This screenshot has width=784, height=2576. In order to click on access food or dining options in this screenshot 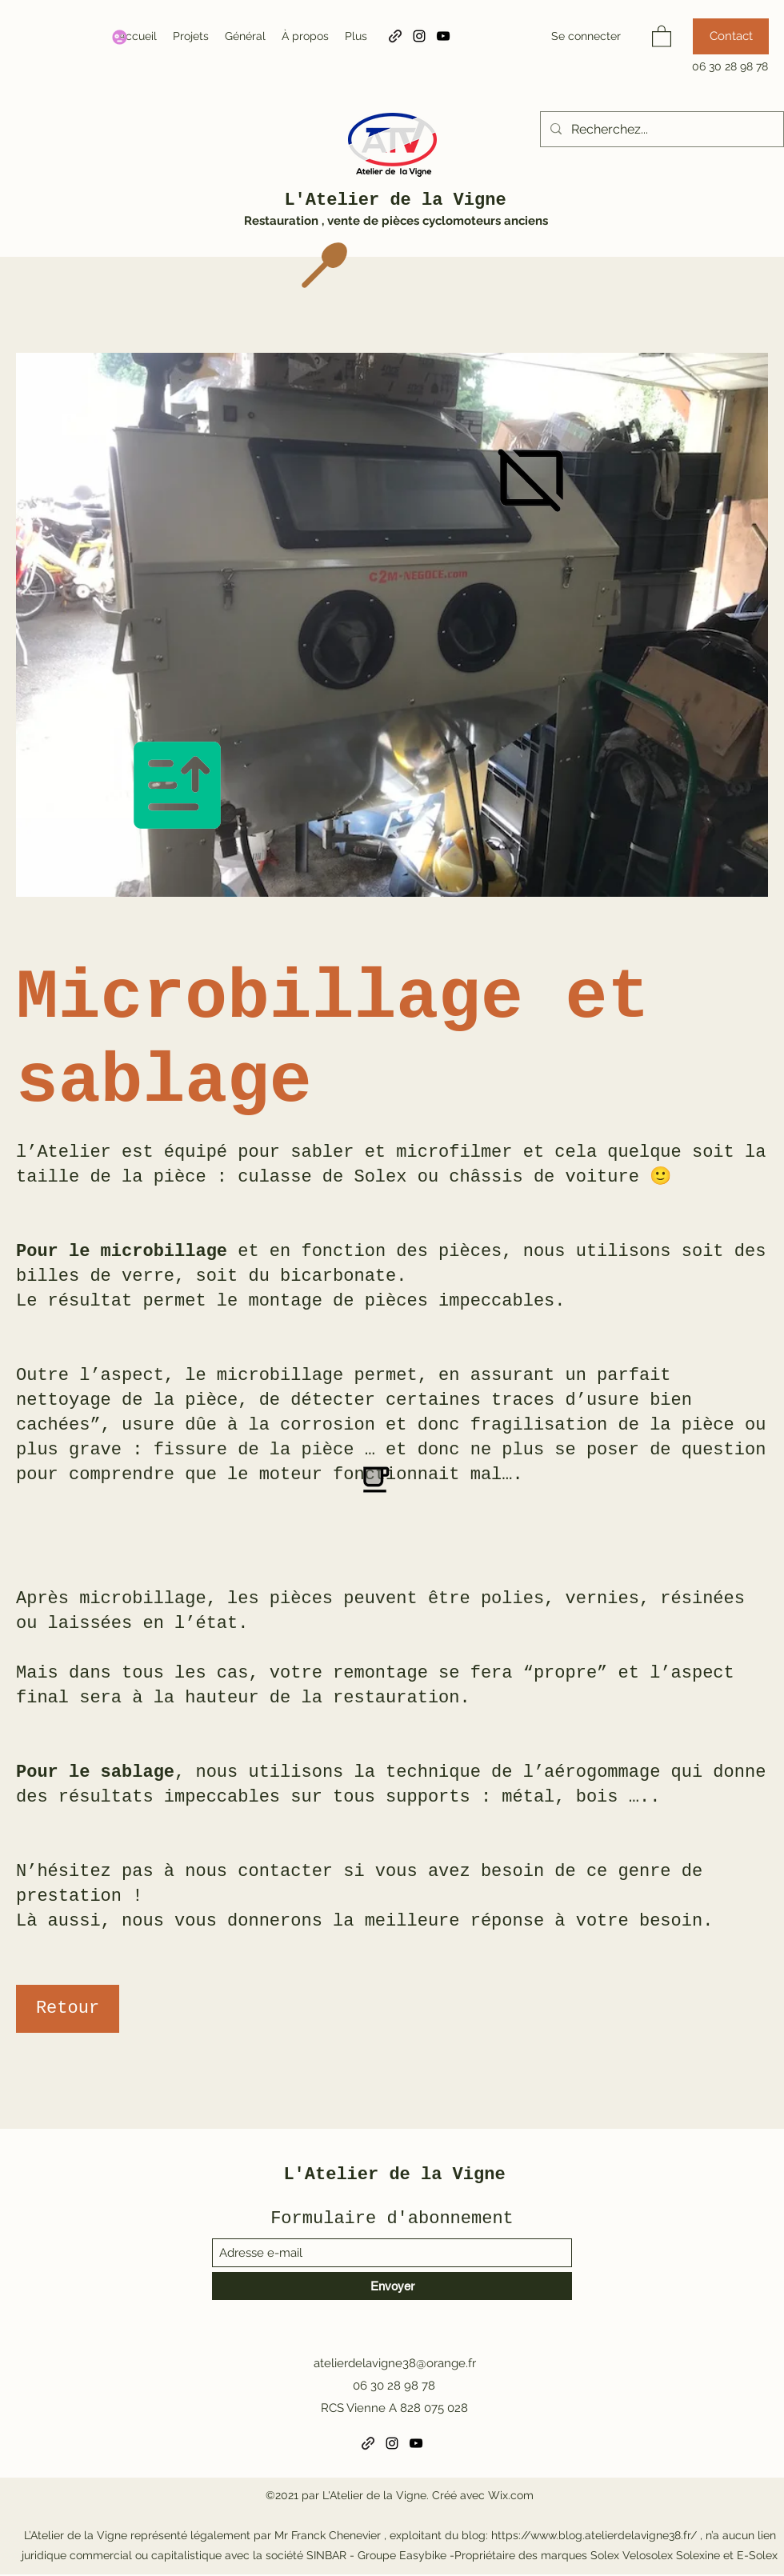, I will do `click(324, 265)`.